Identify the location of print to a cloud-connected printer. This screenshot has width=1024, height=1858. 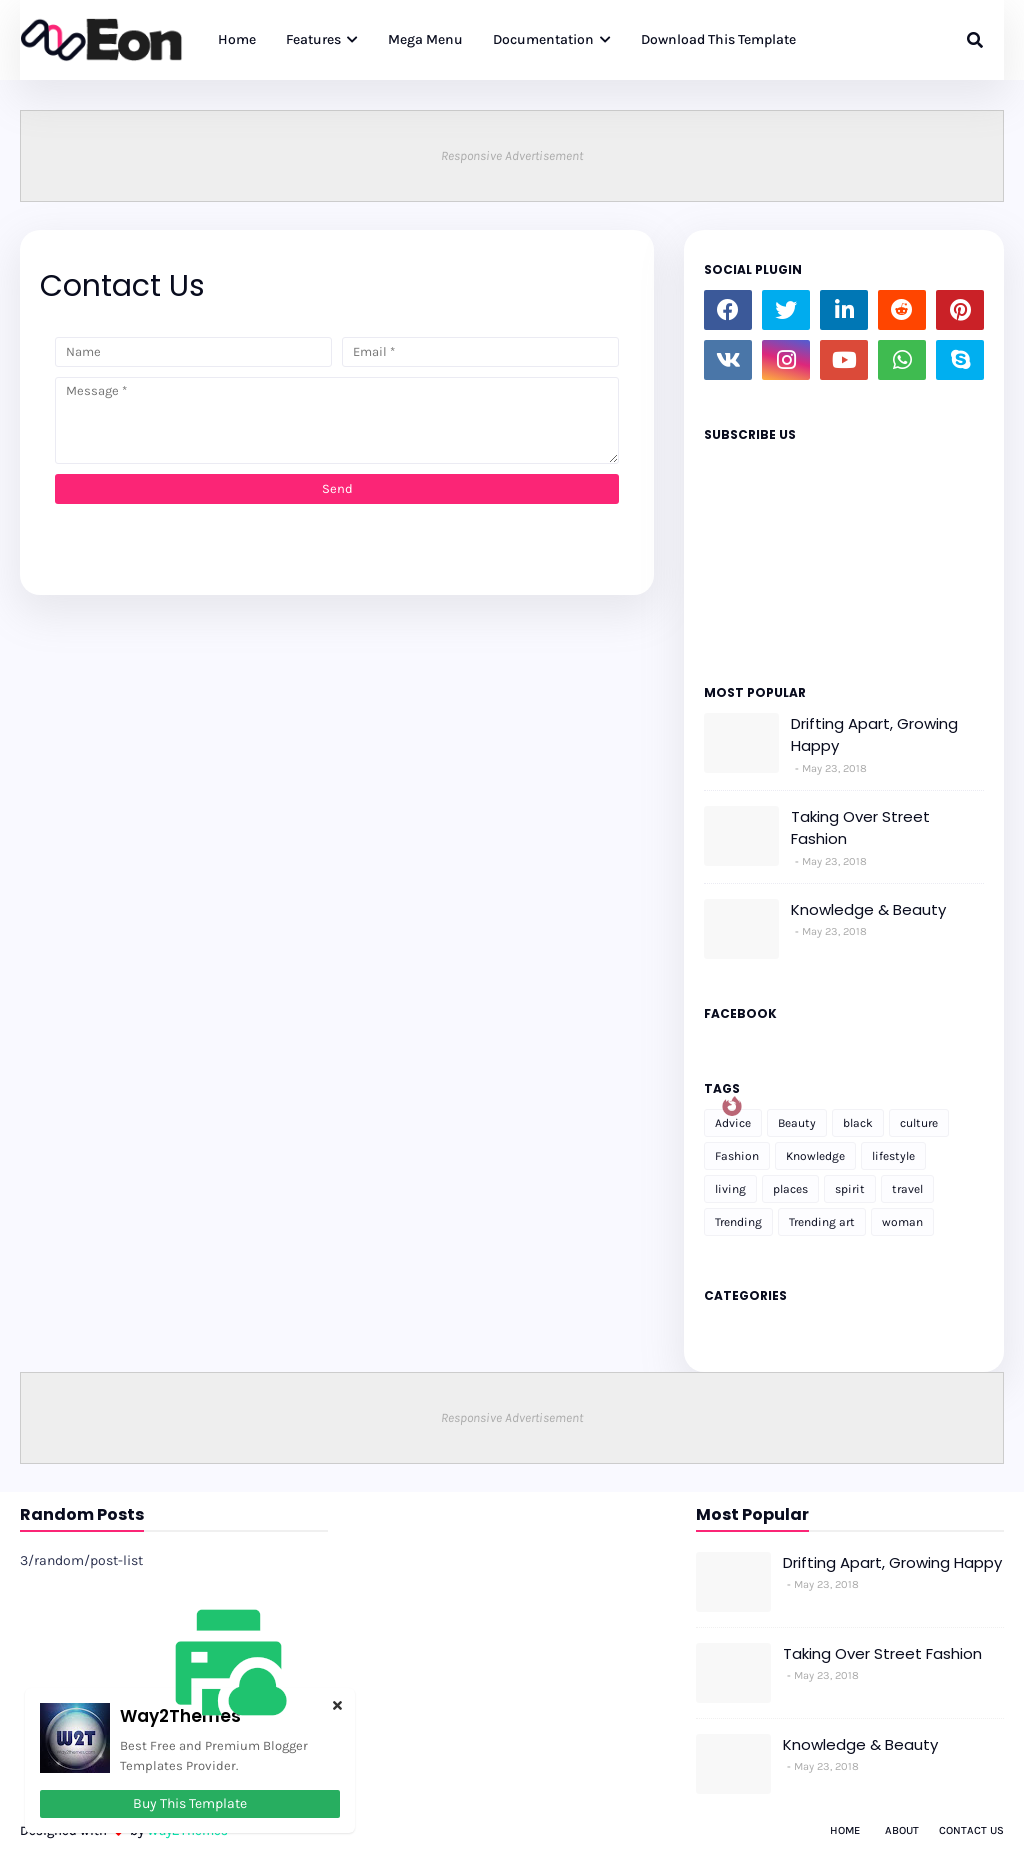
(228, 1662).